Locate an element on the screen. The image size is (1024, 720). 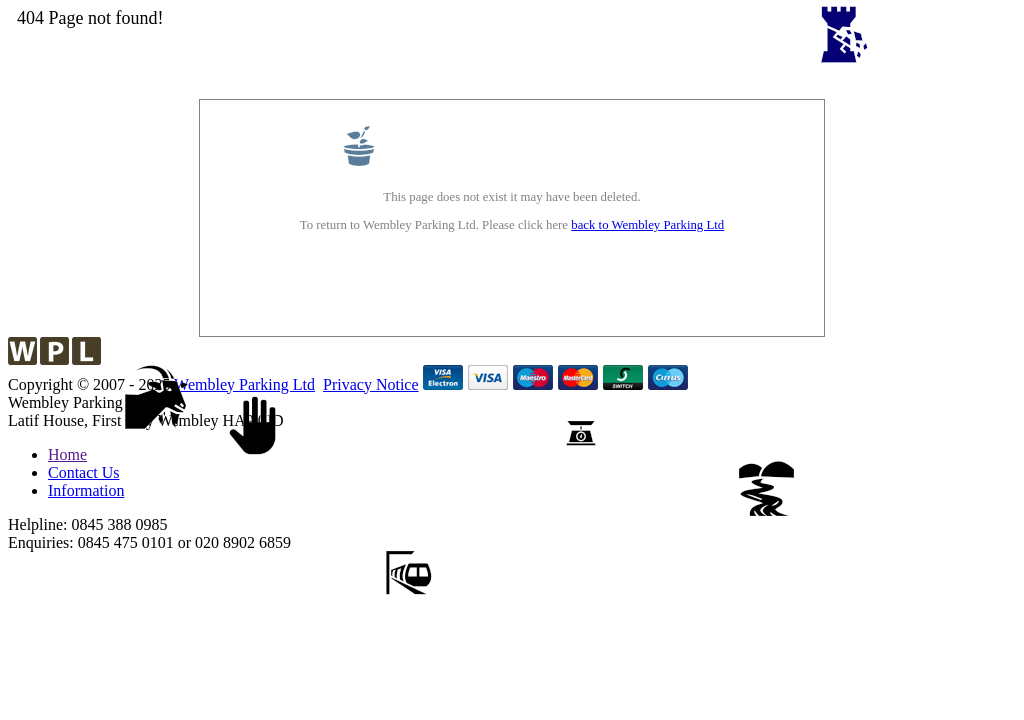
start a new project or initiative is located at coordinates (359, 146).